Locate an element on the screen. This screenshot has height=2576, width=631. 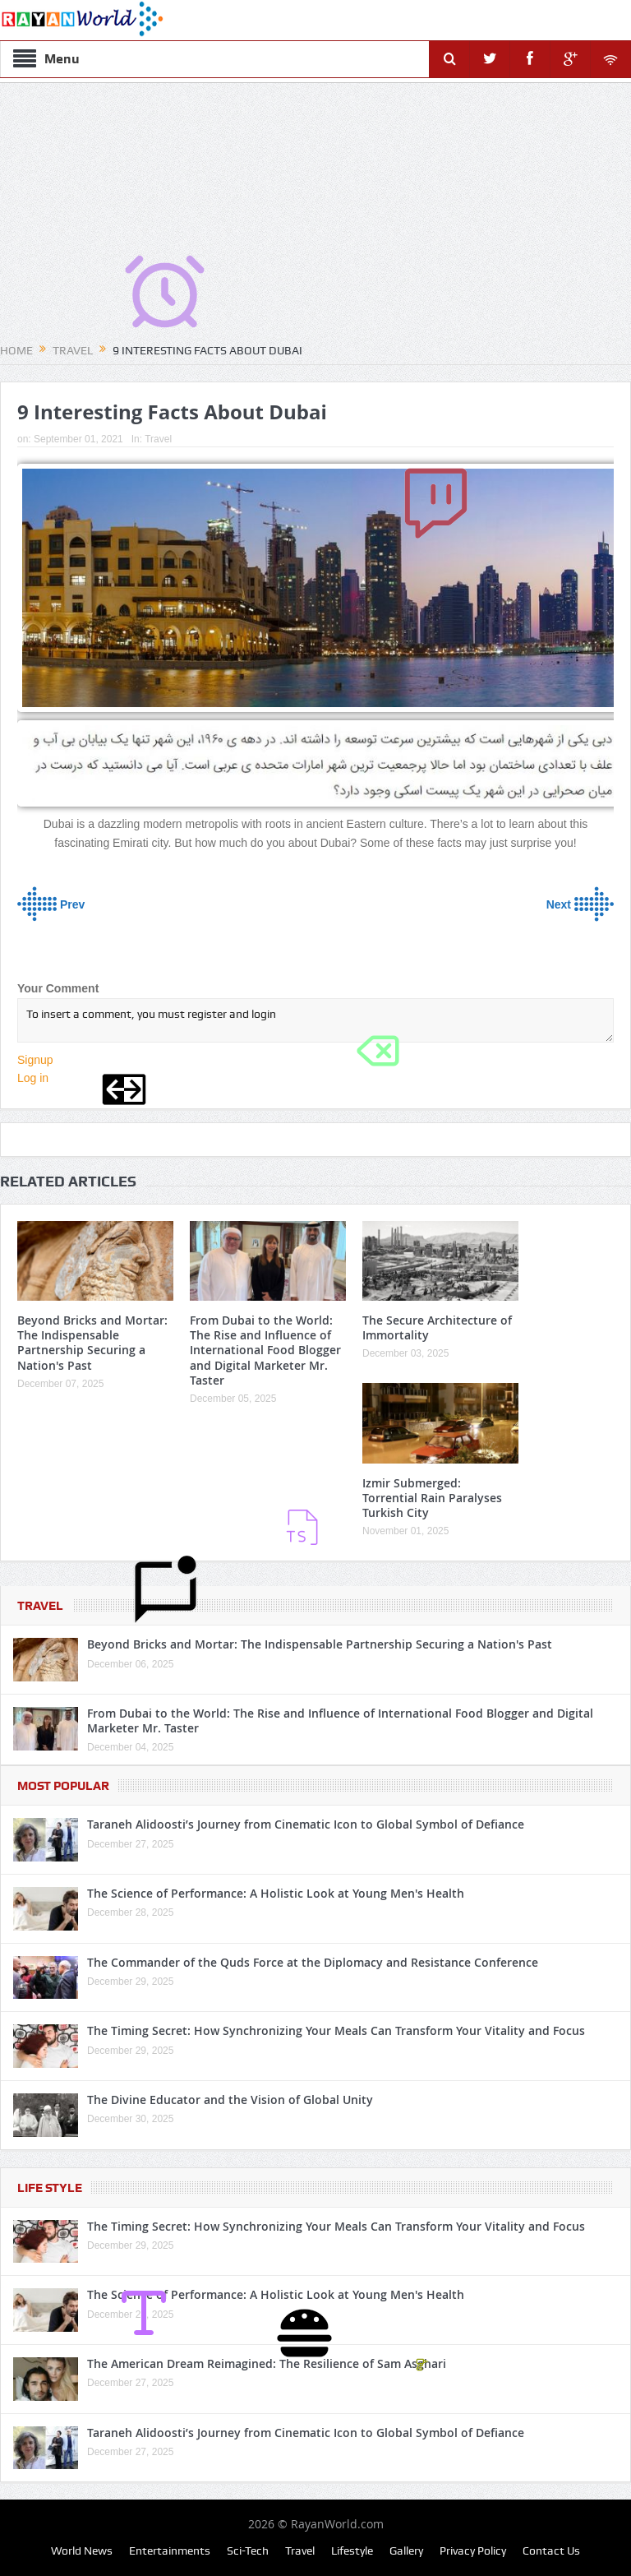
set or manage alarms is located at coordinates (164, 291).